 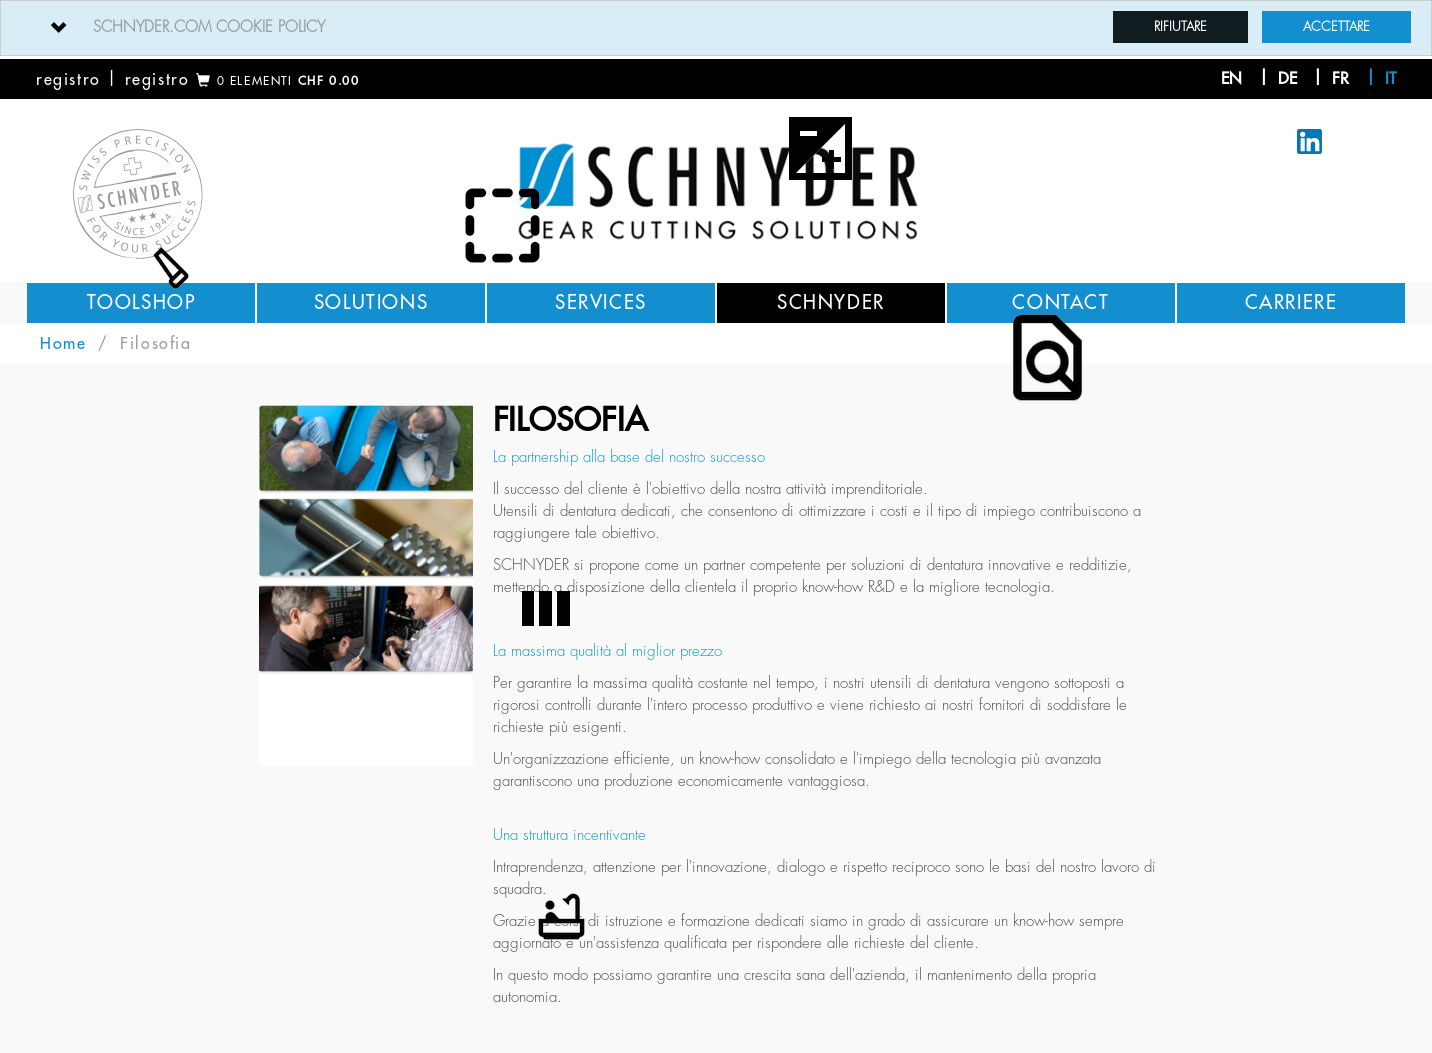 I want to click on find carpentry or woodworking services, so click(x=171, y=268).